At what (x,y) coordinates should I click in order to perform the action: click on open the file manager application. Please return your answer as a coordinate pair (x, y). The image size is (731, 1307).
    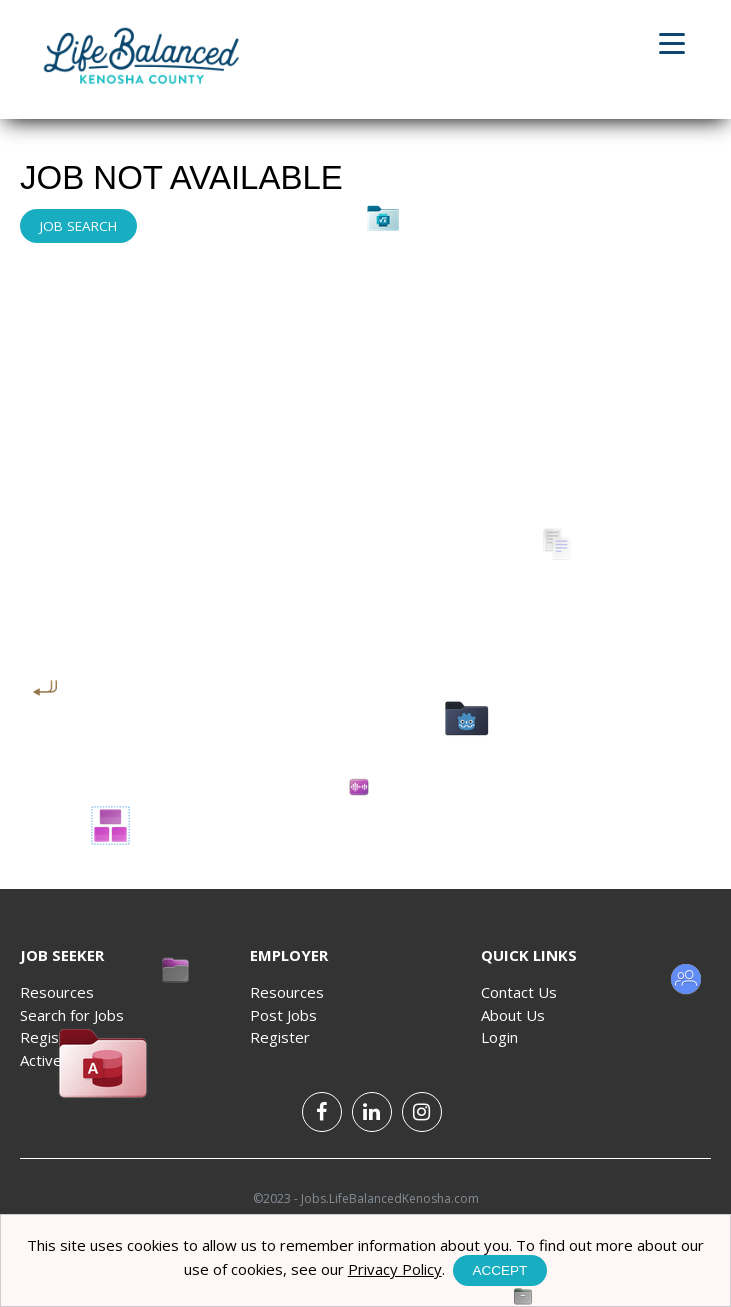
    Looking at the image, I should click on (523, 1296).